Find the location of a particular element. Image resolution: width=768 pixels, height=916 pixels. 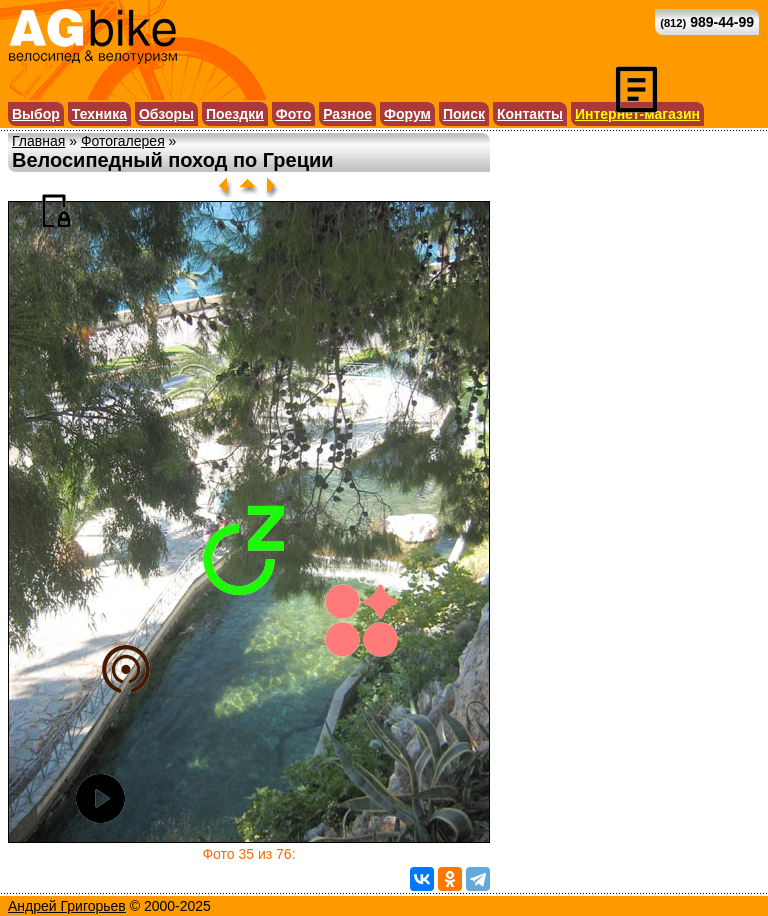

indicates device is locked or secured is located at coordinates (54, 211).